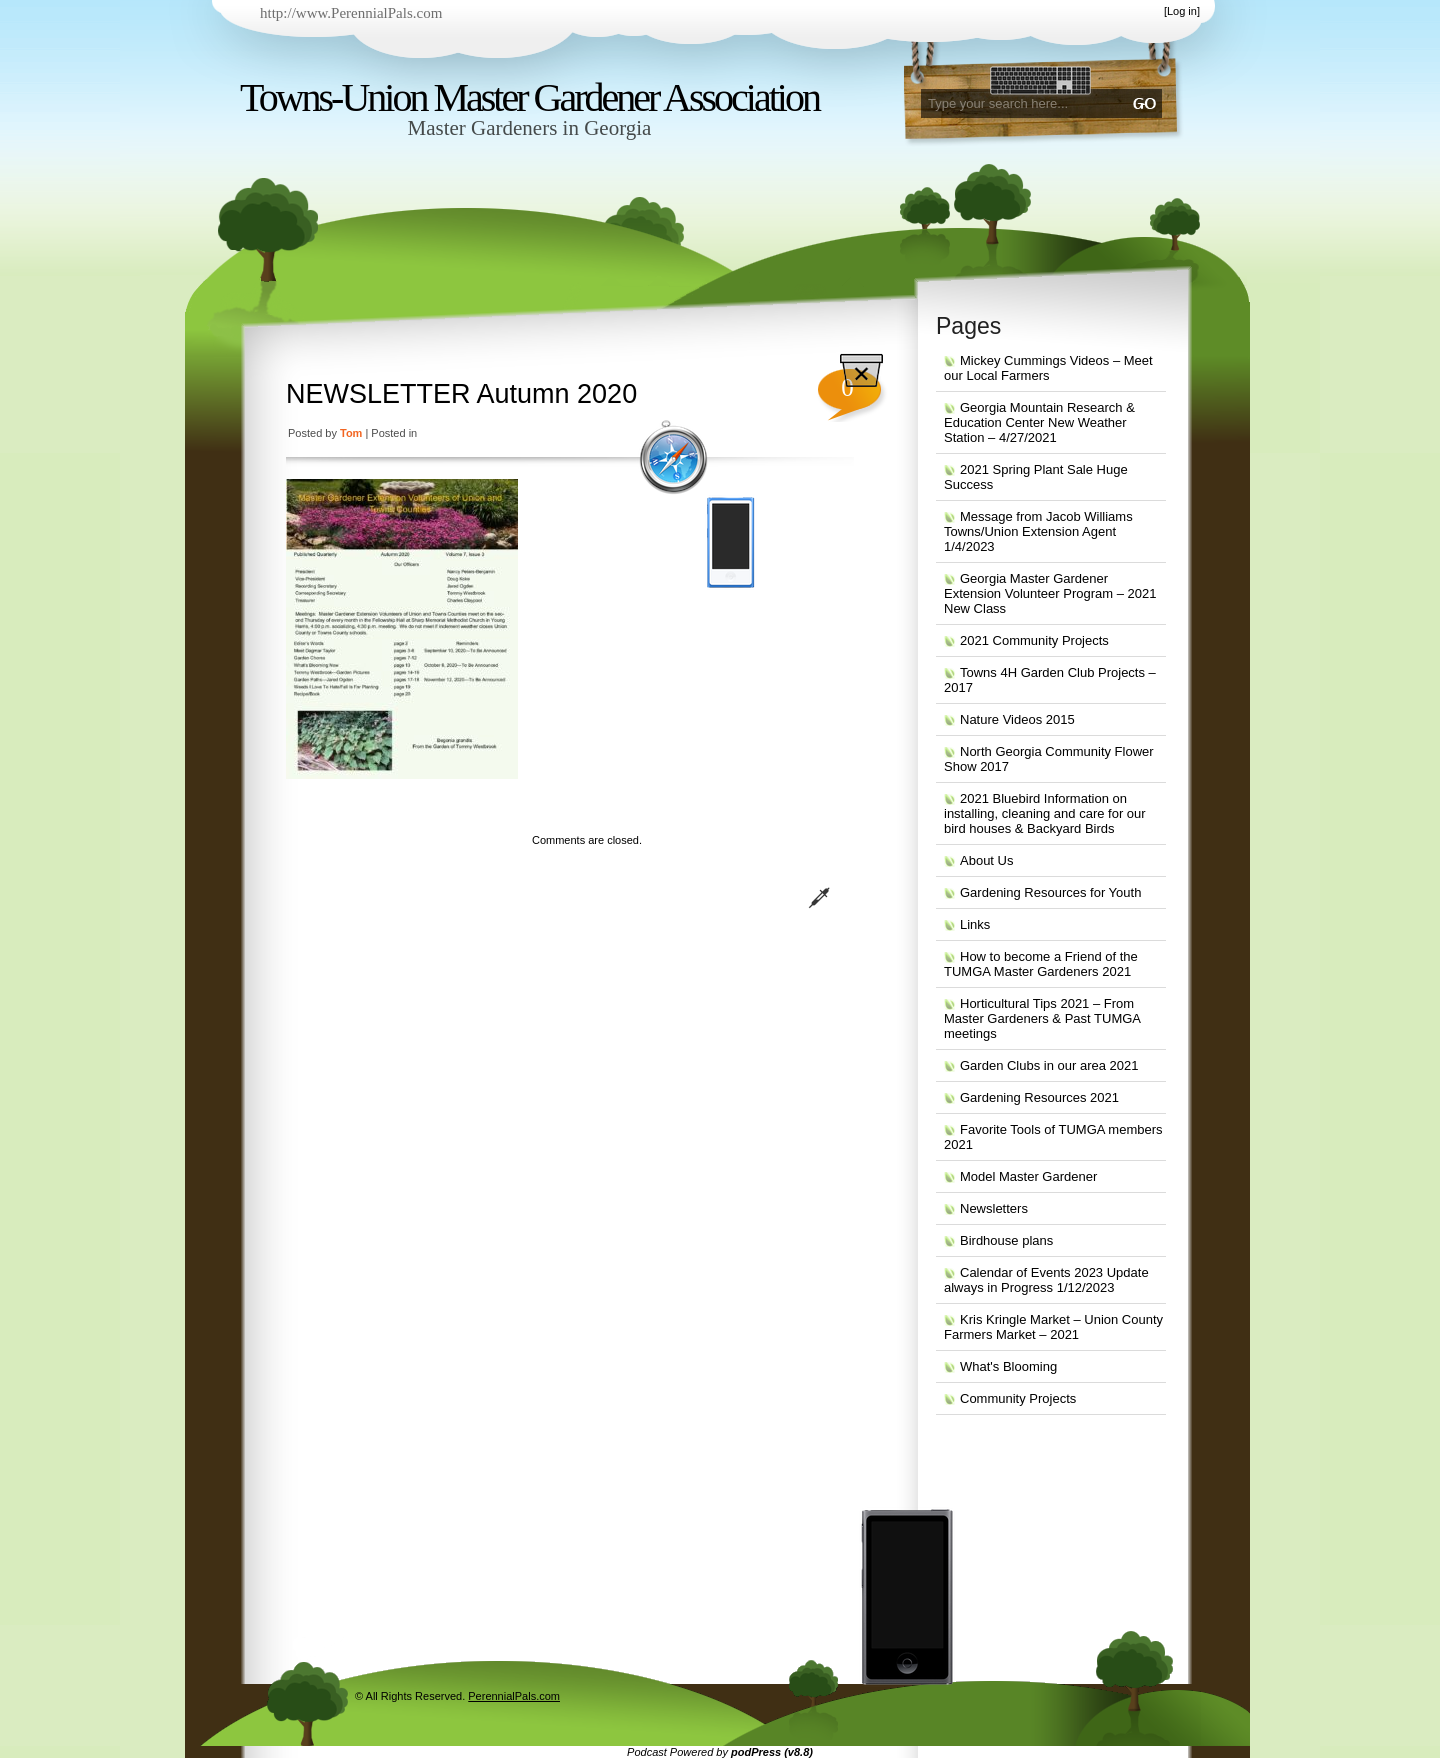 Image resolution: width=1440 pixels, height=1758 pixels. Describe the element at coordinates (861, 368) in the screenshot. I see `access junk mail folder` at that location.